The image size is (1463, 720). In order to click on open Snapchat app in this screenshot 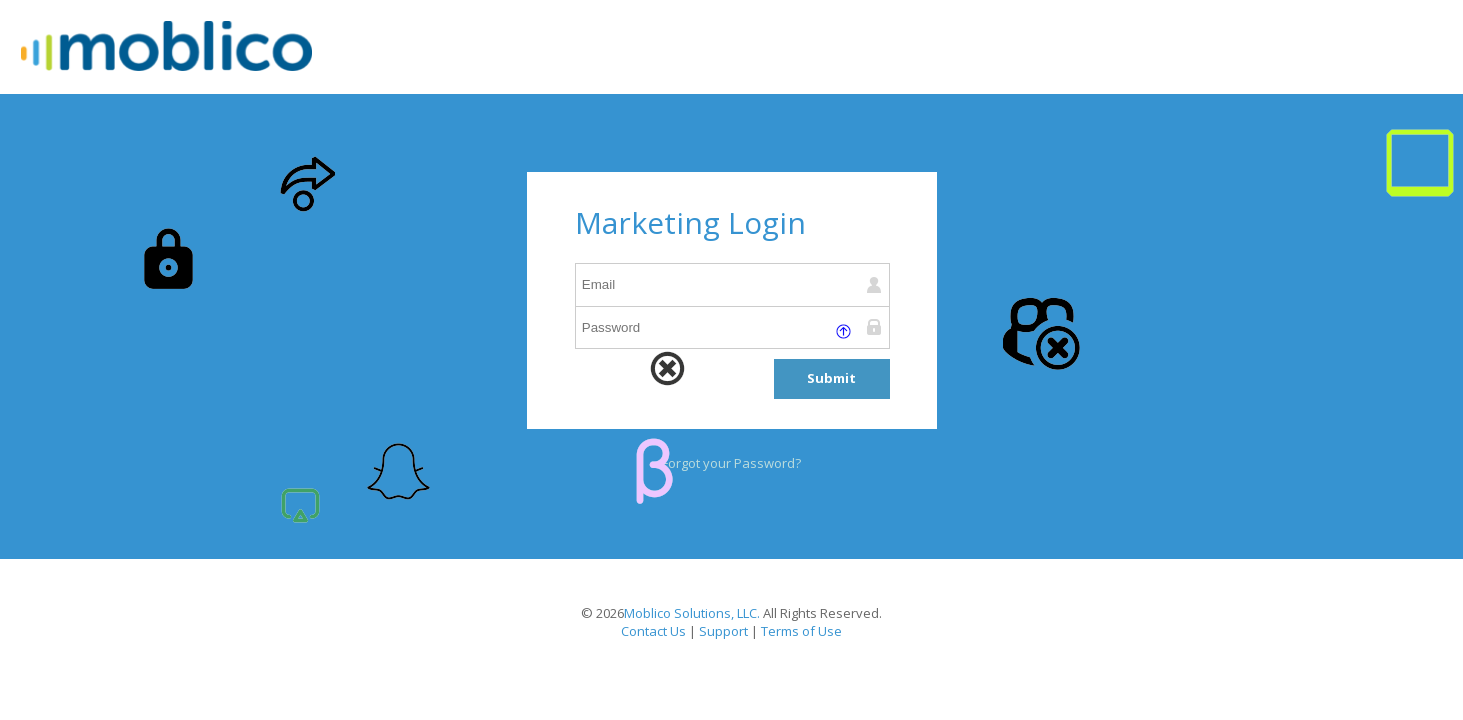, I will do `click(398, 472)`.